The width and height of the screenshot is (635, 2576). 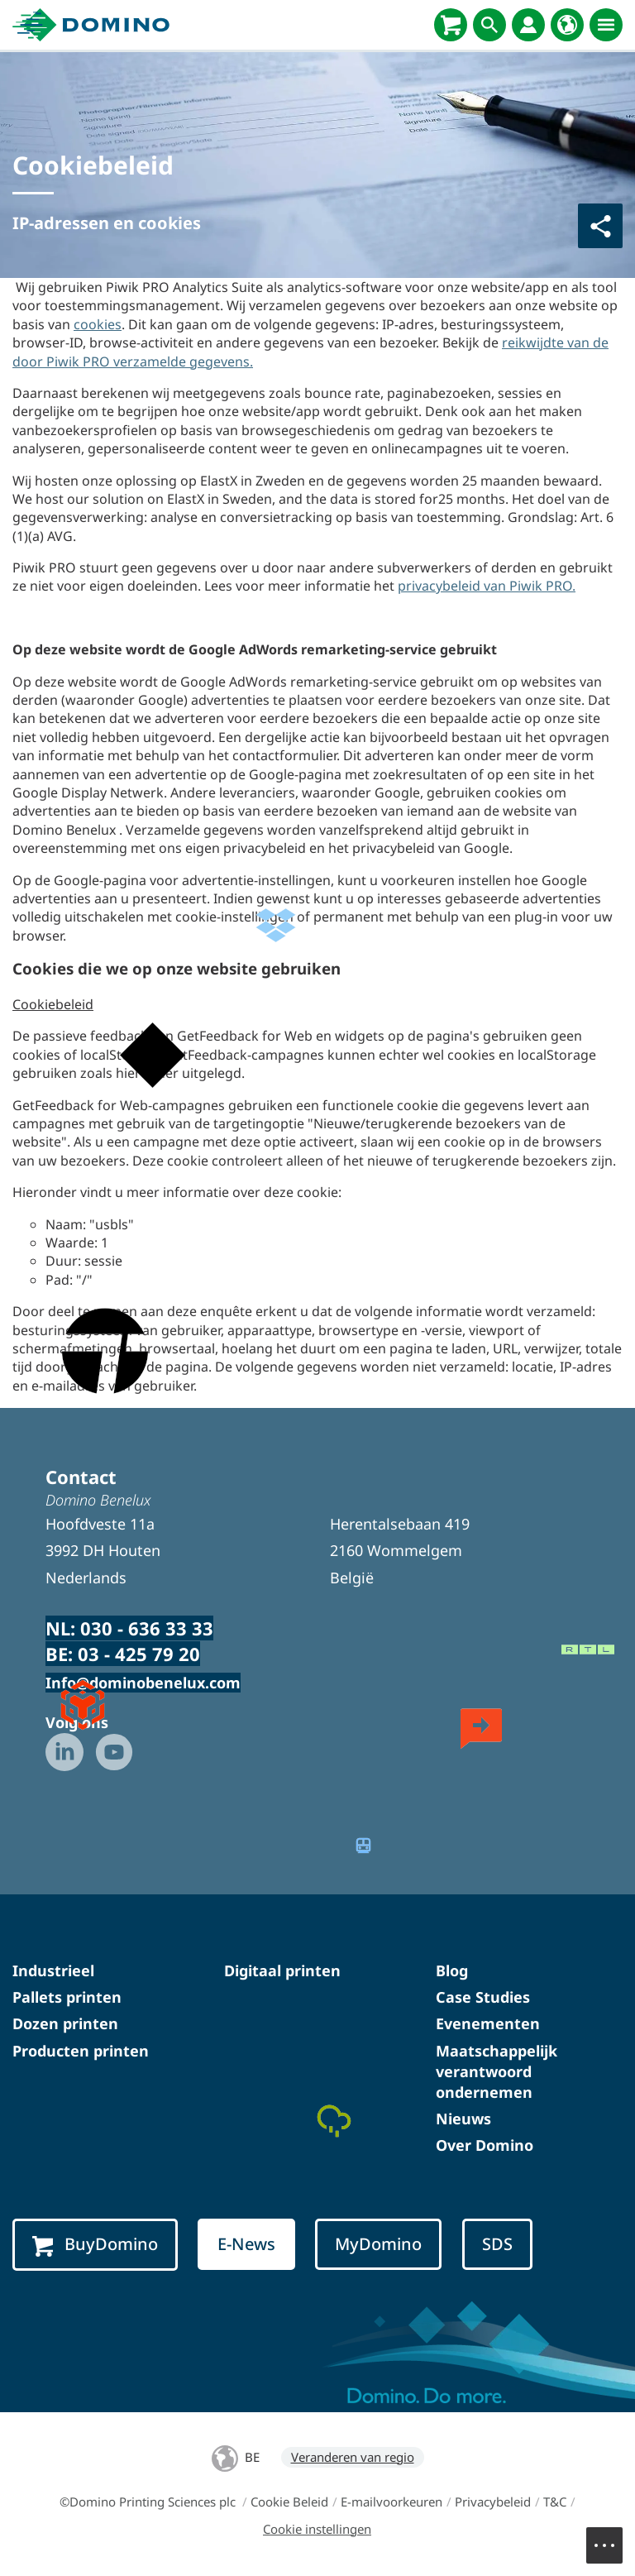 I want to click on open kedro data pipeline application, so click(x=152, y=1055).